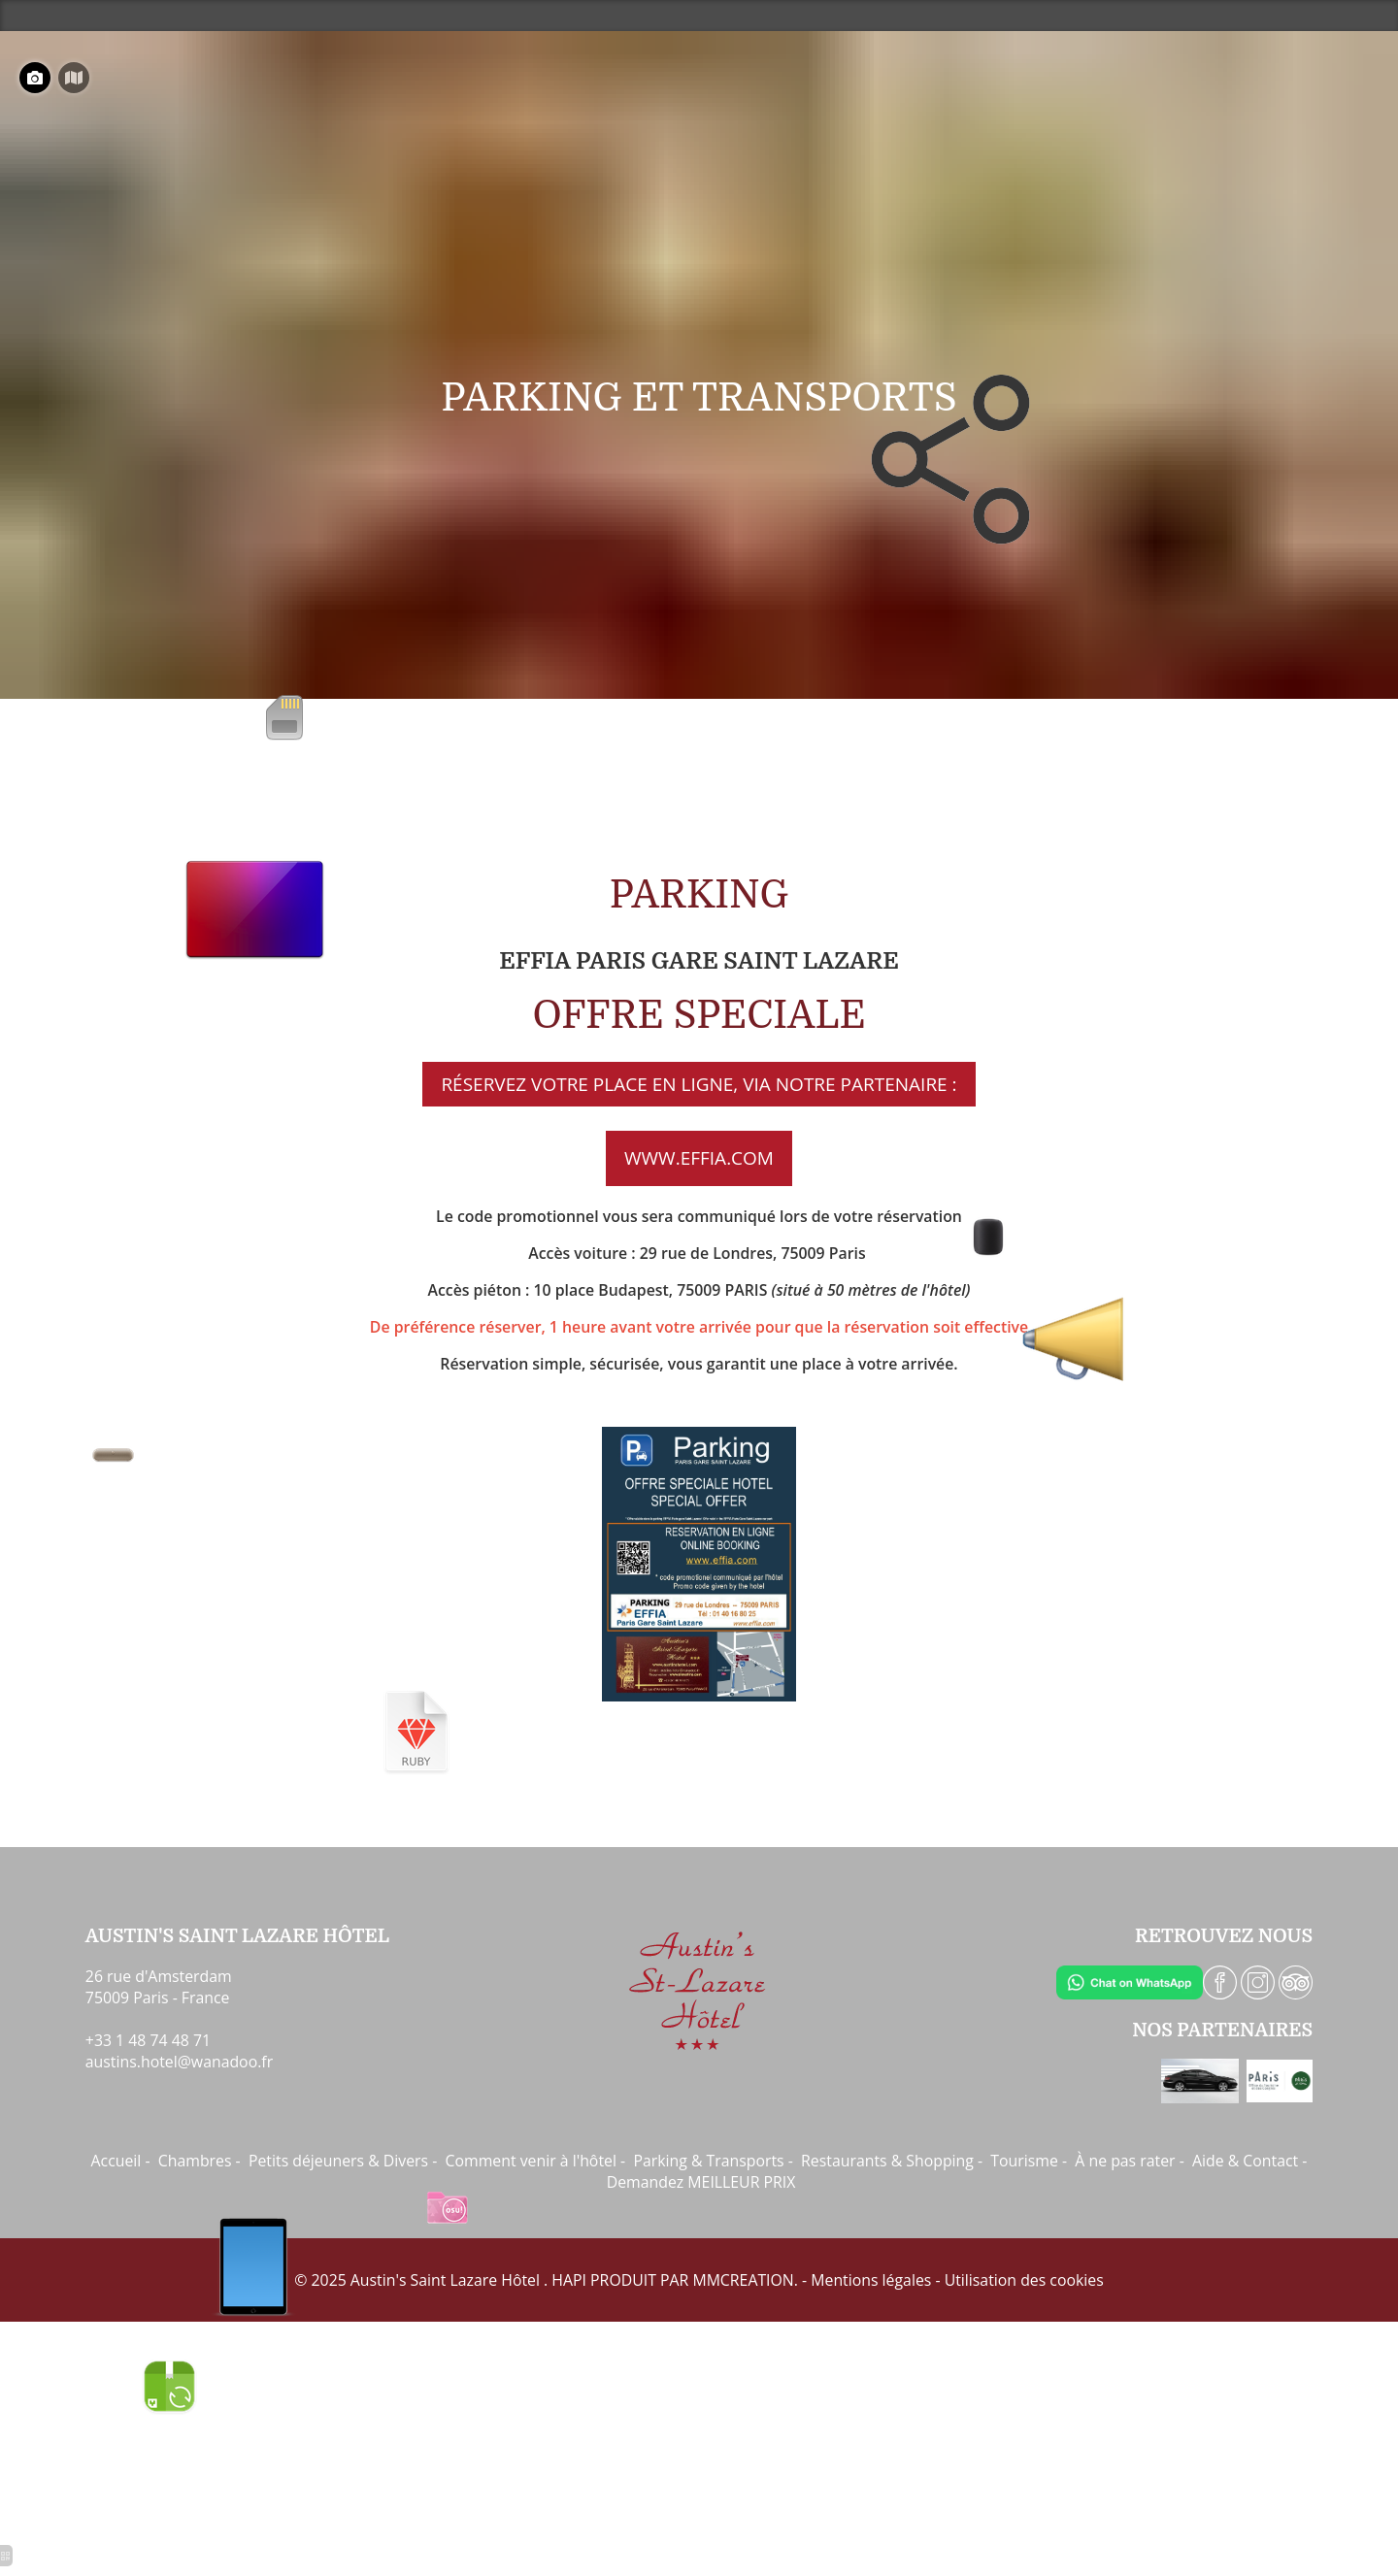  What do you see at coordinates (1074, 1338) in the screenshot?
I see `access automator actions or workflows` at bounding box center [1074, 1338].